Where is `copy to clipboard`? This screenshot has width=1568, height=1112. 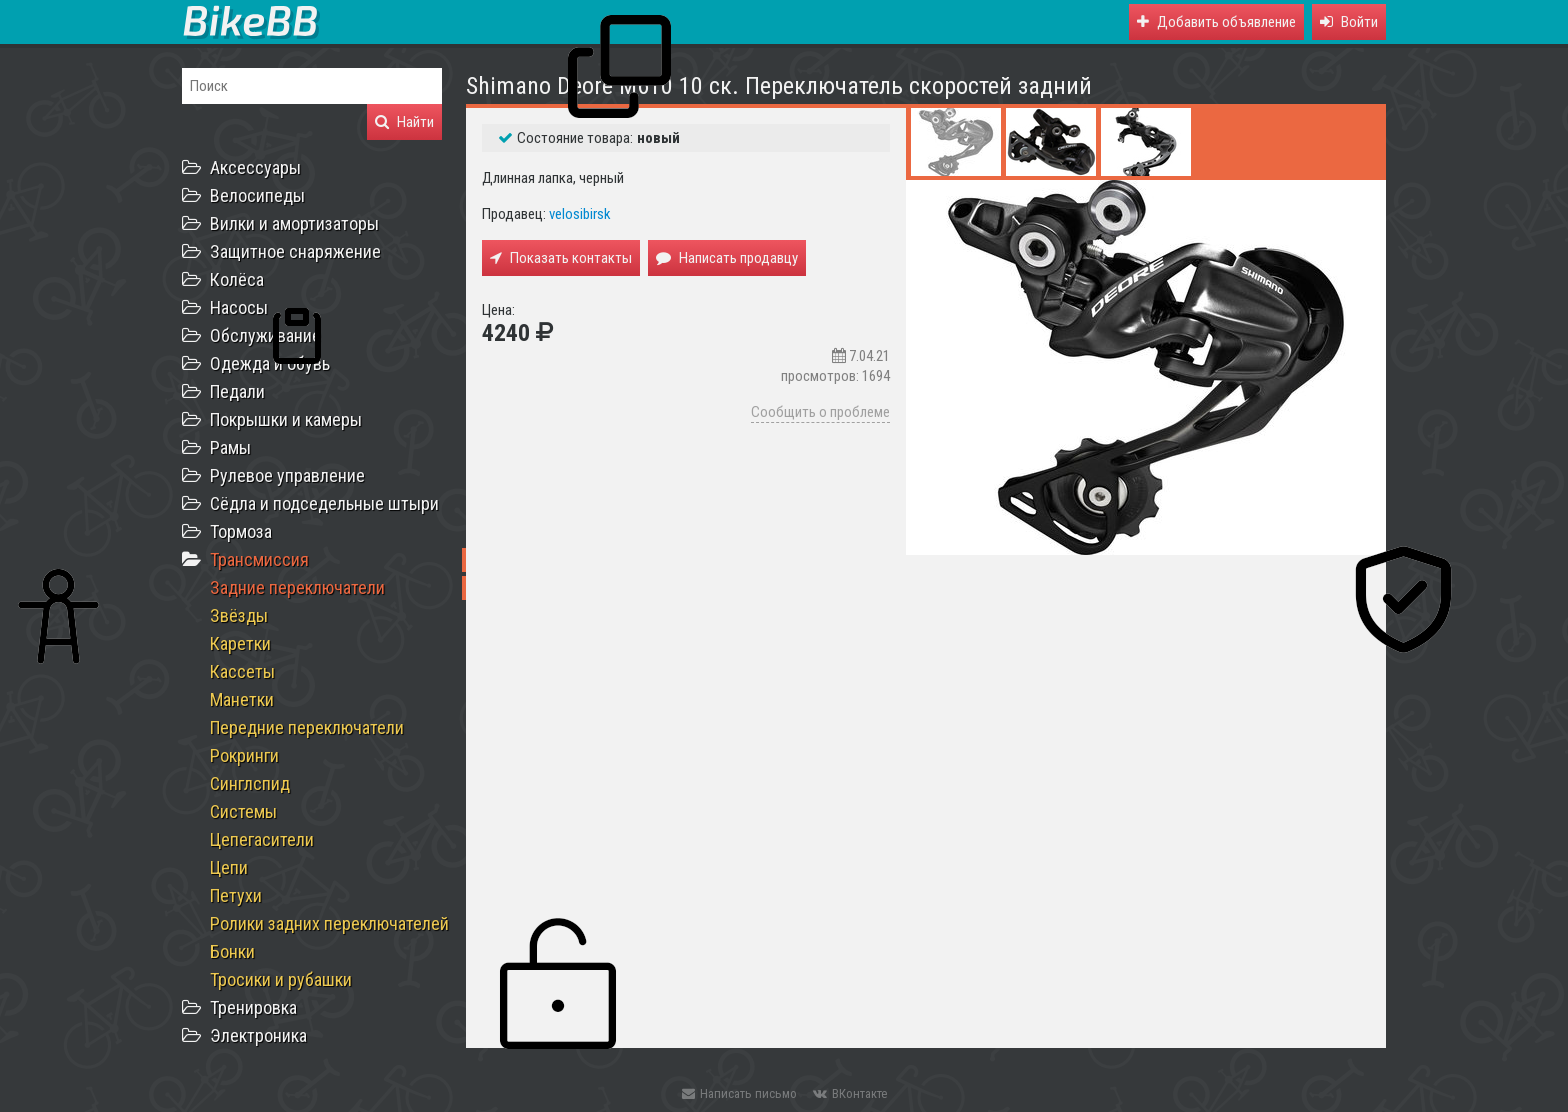
copy to clipboard is located at coordinates (619, 66).